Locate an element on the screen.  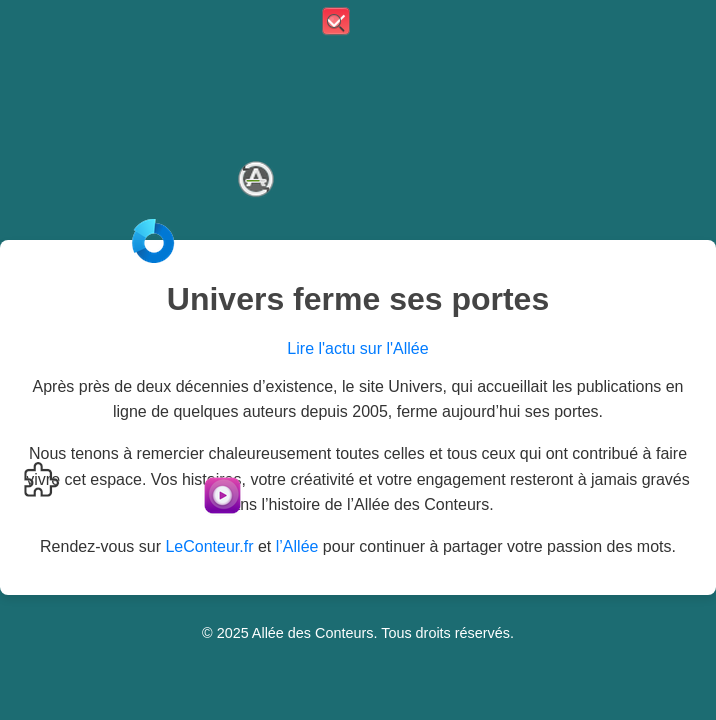
open mpv media player is located at coordinates (222, 495).